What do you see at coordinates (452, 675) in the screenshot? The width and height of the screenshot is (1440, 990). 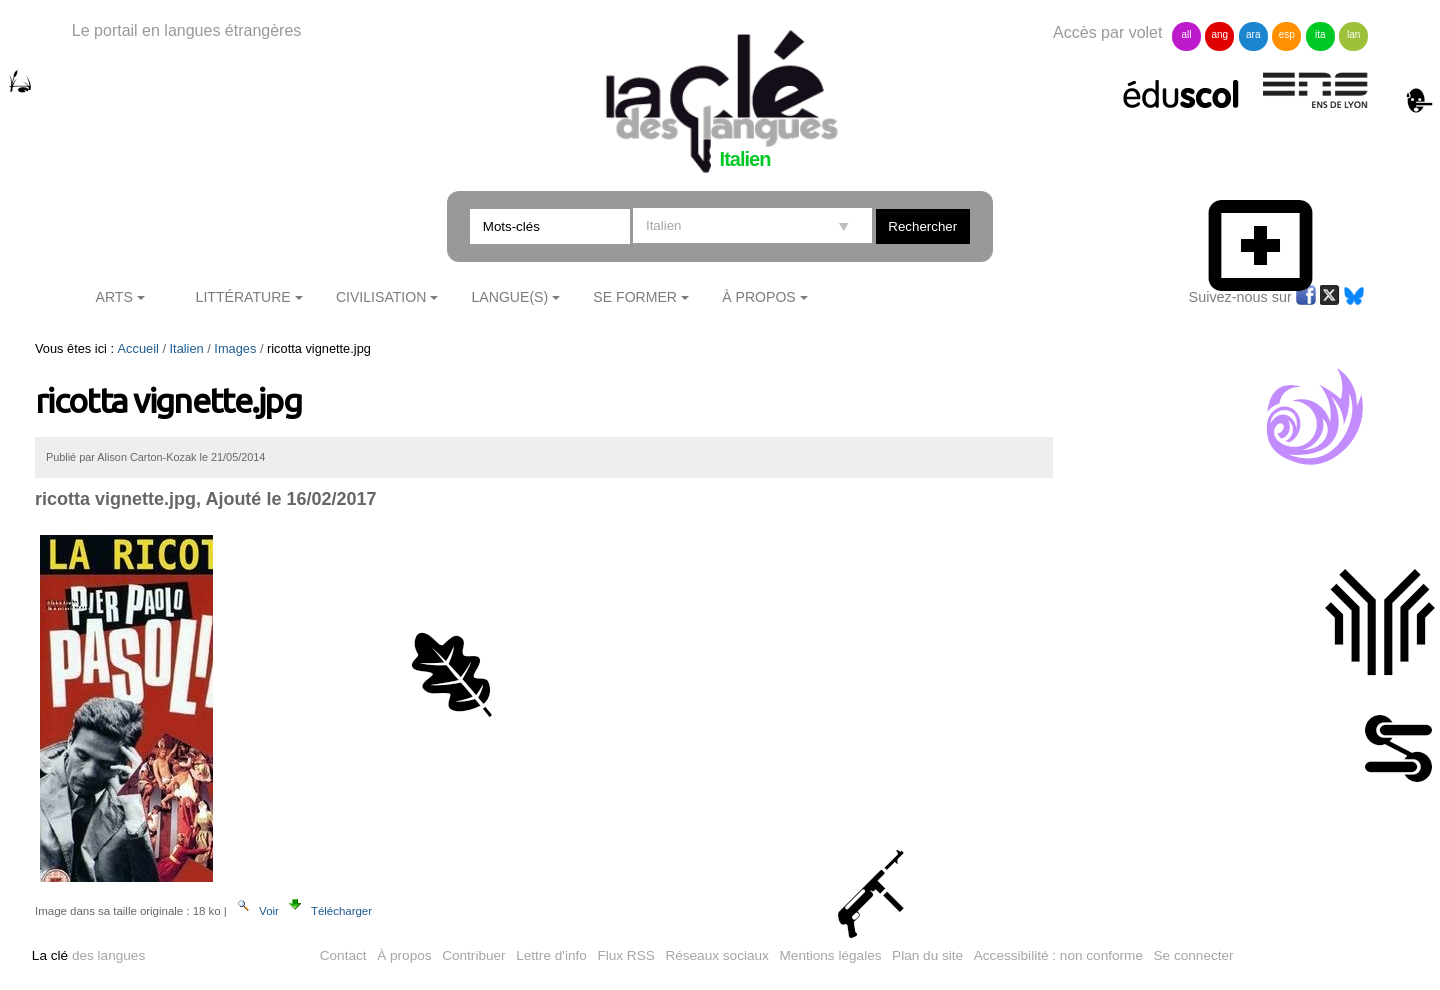 I see `represents nature or environmental category` at bounding box center [452, 675].